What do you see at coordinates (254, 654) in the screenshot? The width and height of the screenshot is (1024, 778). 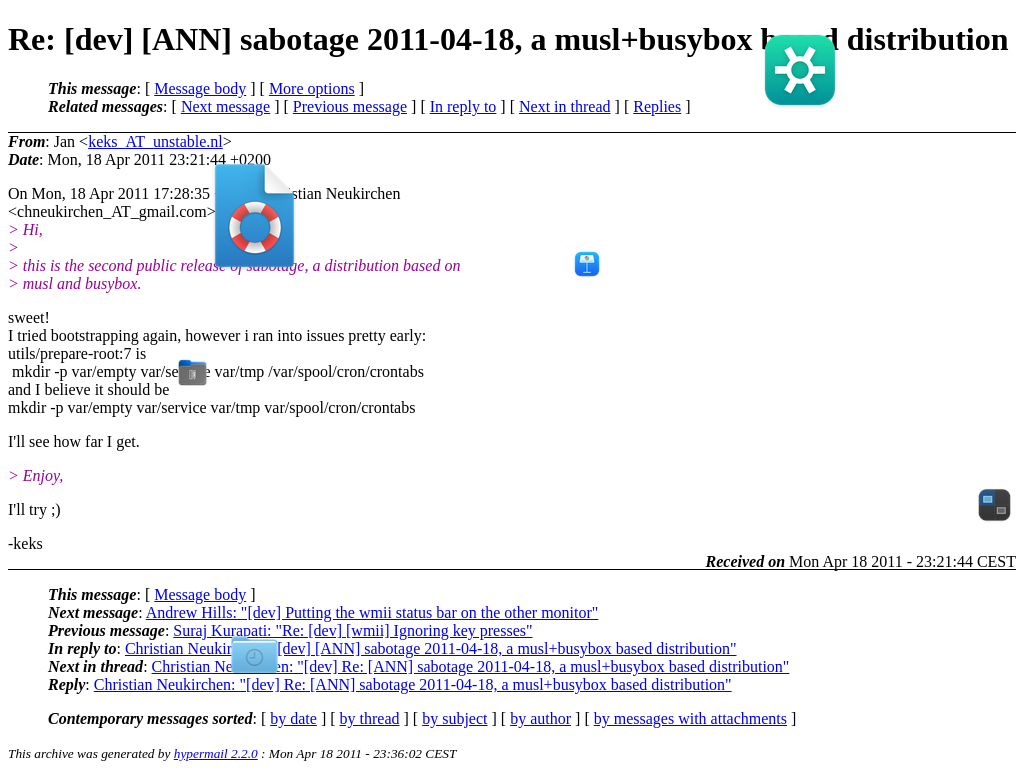 I see `access temporary files folder` at bounding box center [254, 654].